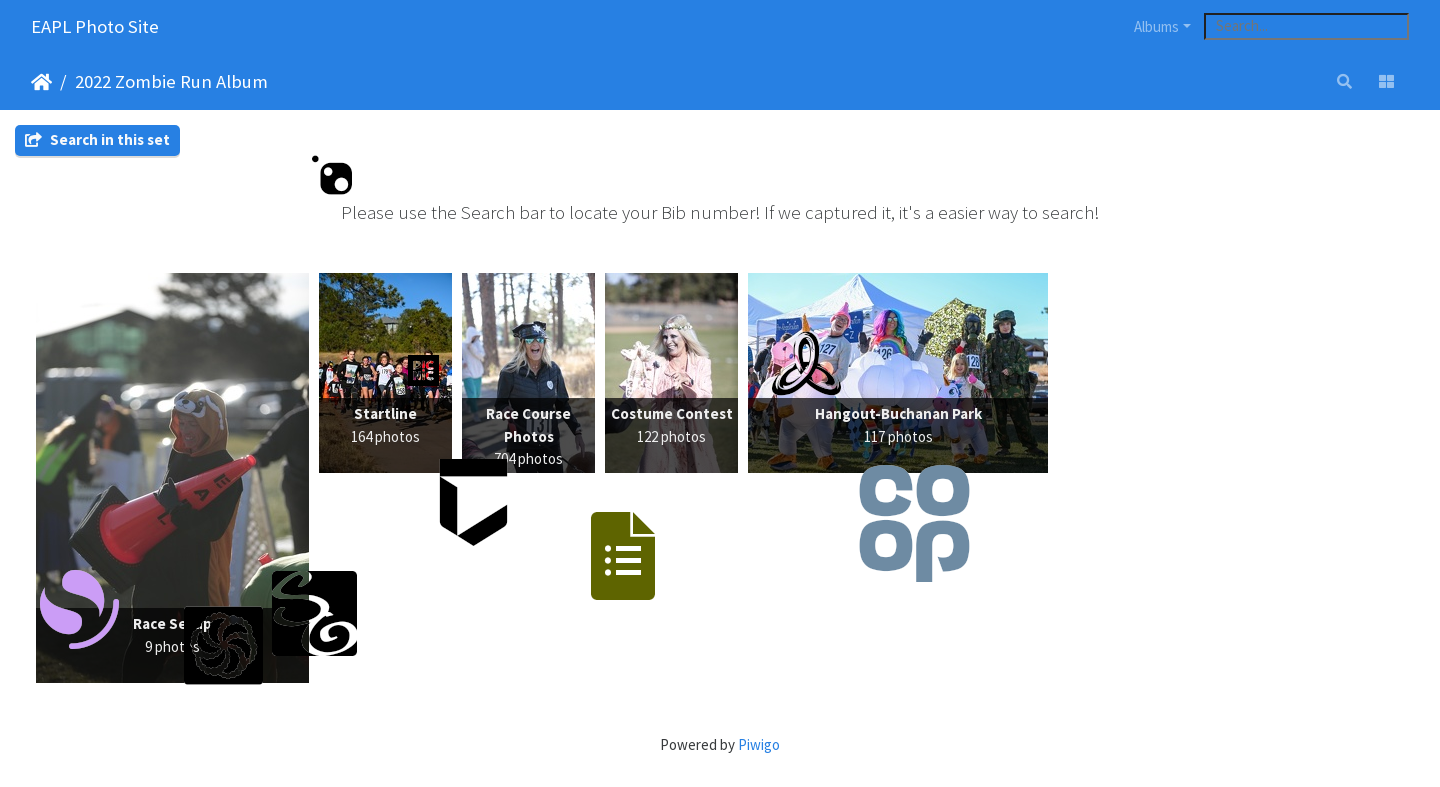  What do you see at coordinates (332, 175) in the screenshot?
I see `nuget package manager logo` at bounding box center [332, 175].